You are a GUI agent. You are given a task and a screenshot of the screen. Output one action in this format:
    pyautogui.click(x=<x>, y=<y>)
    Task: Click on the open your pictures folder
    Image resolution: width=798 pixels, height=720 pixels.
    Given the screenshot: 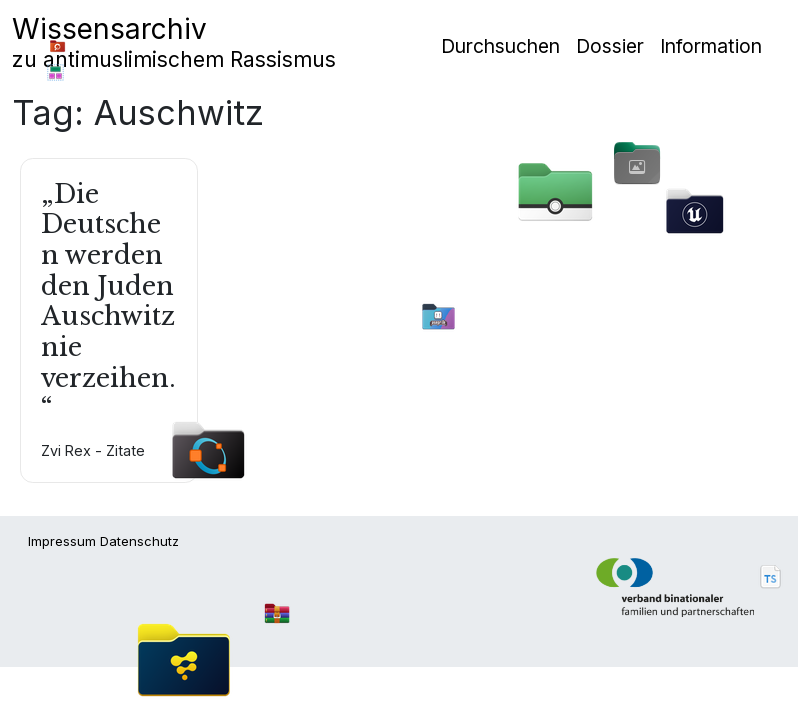 What is the action you would take?
    pyautogui.click(x=637, y=163)
    